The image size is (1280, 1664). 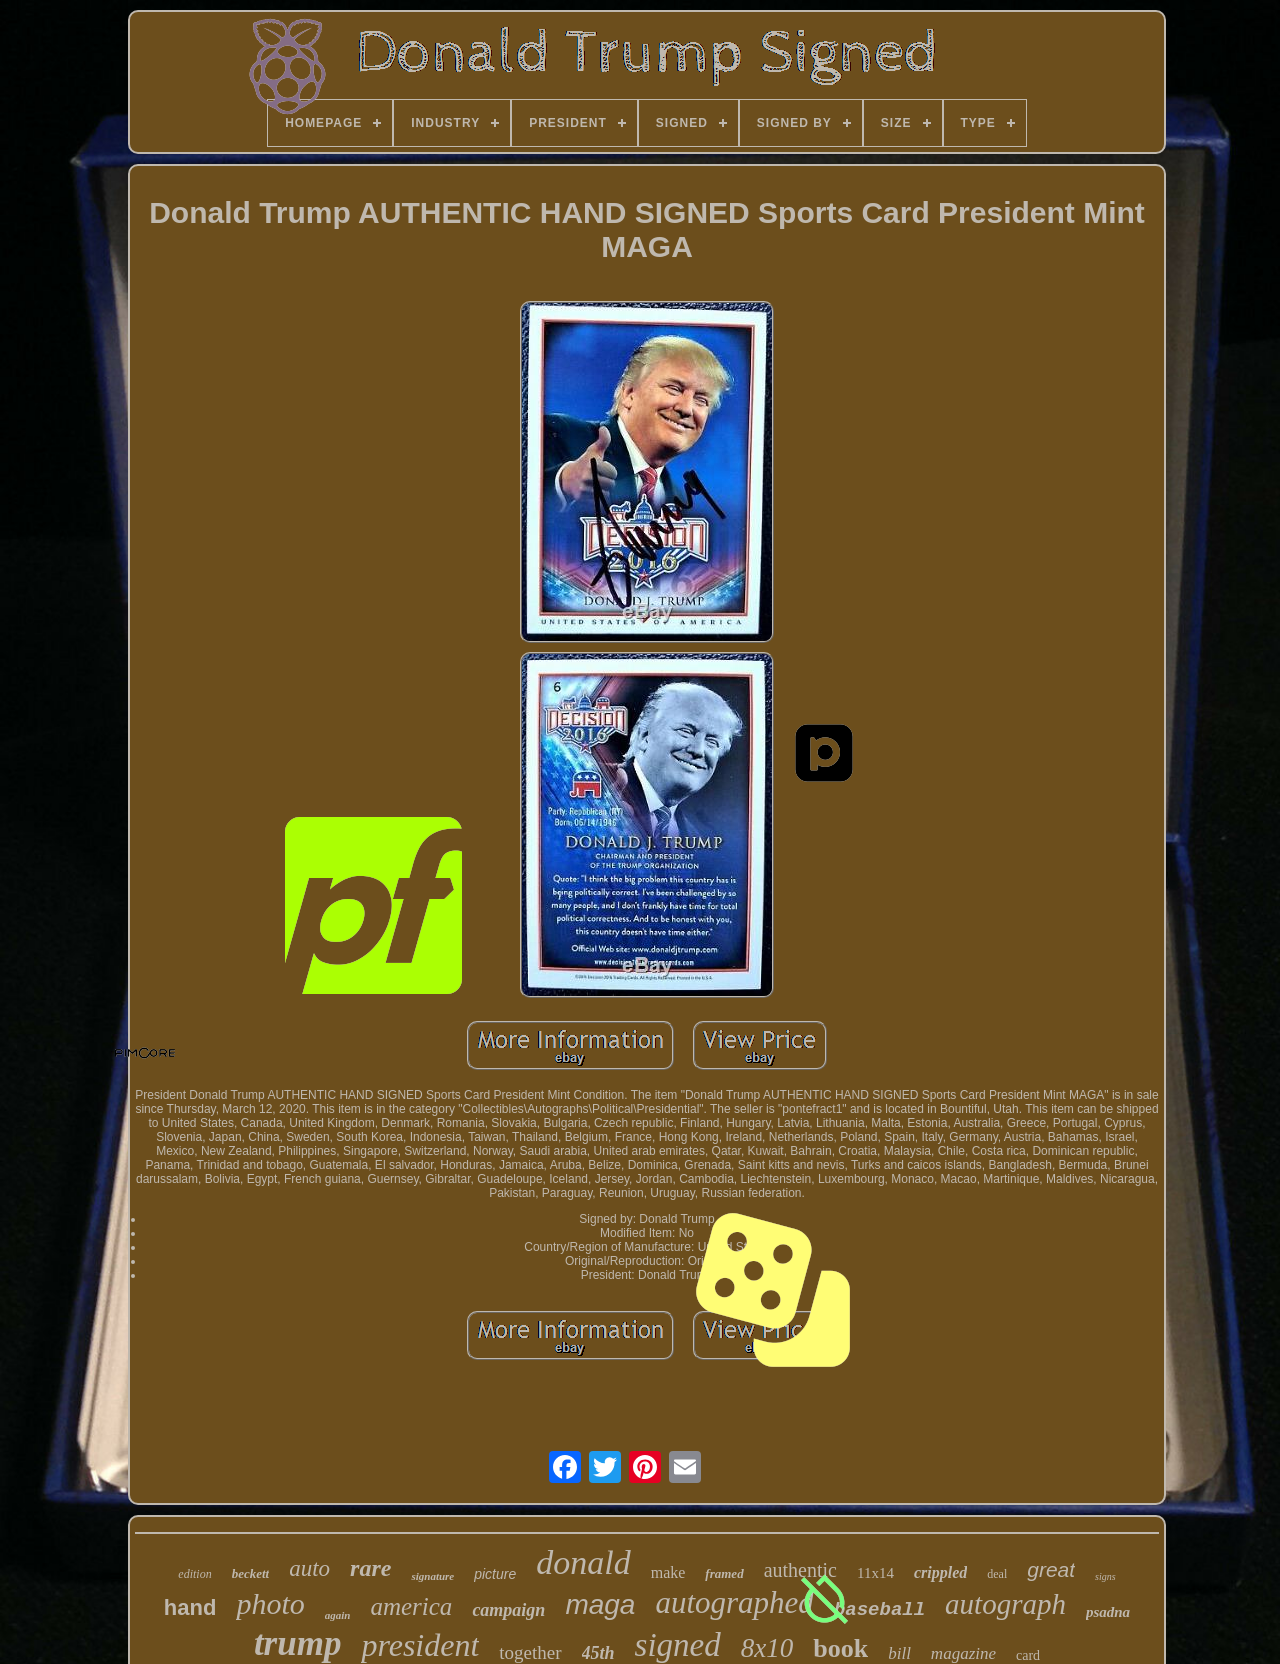 I want to click on pimcore platform logo, so click(x=145, y=1053).